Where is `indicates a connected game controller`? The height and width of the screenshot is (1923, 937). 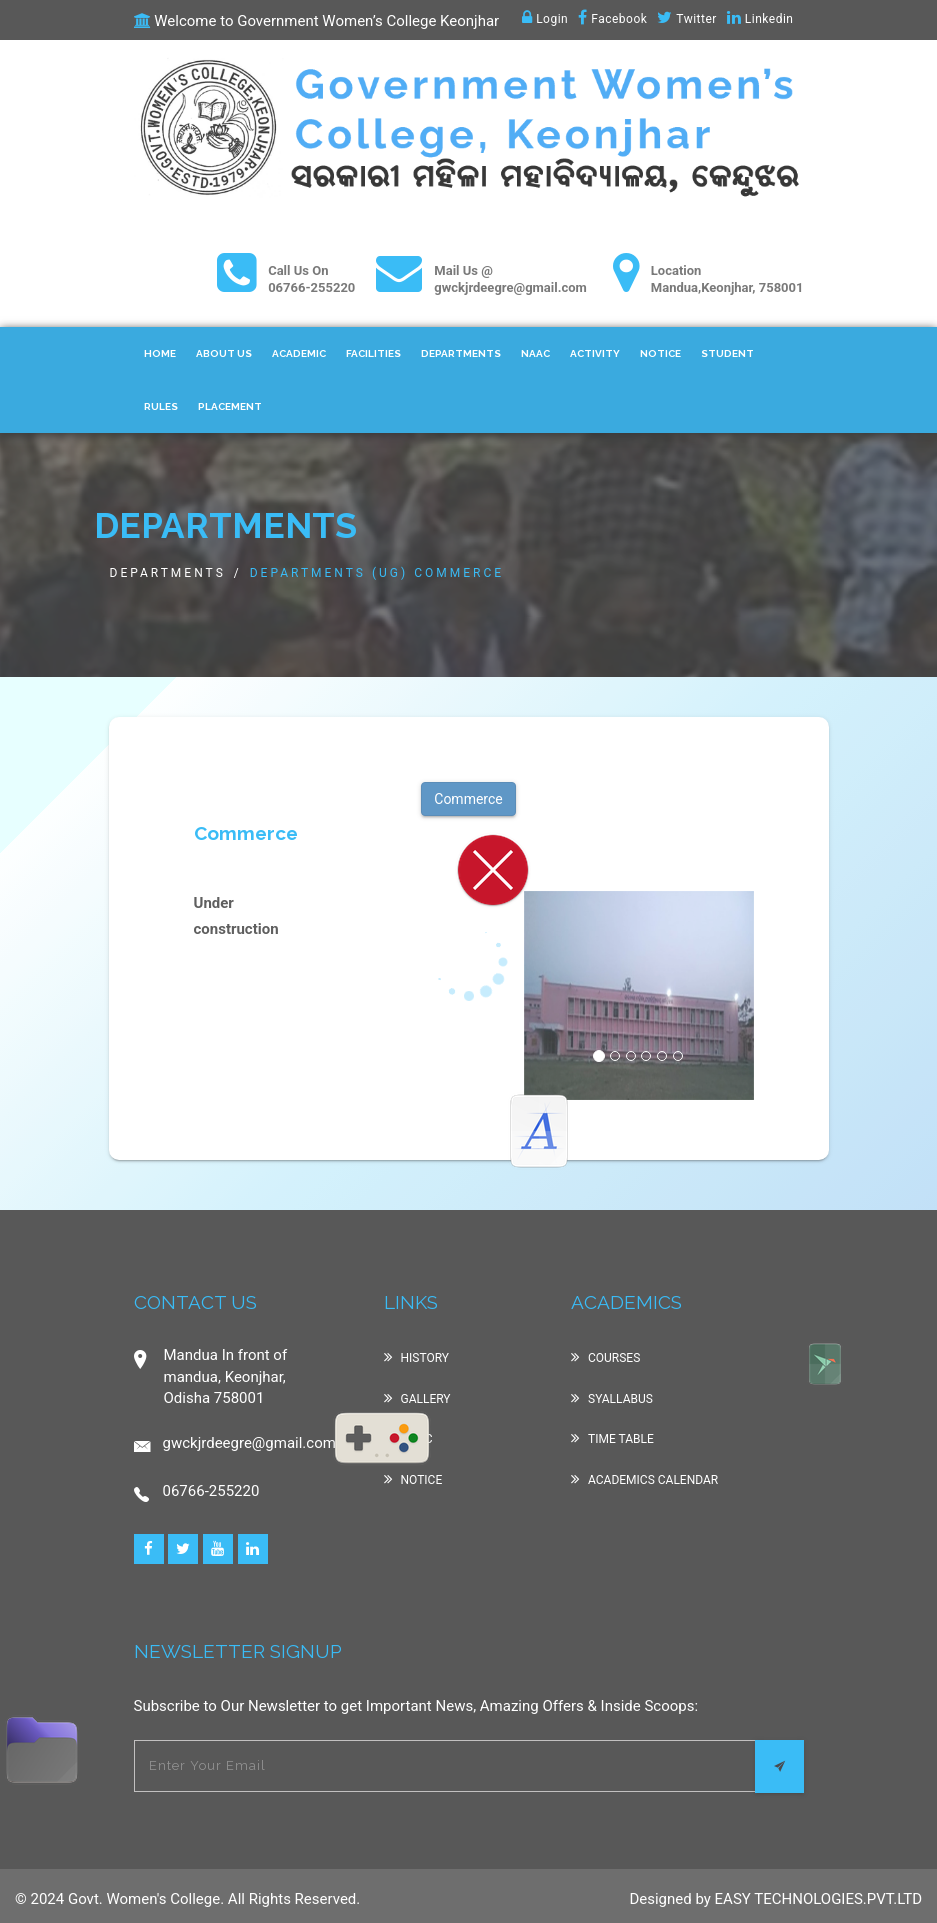
indicates a connected game controller is located at coordinates (382, 1438).